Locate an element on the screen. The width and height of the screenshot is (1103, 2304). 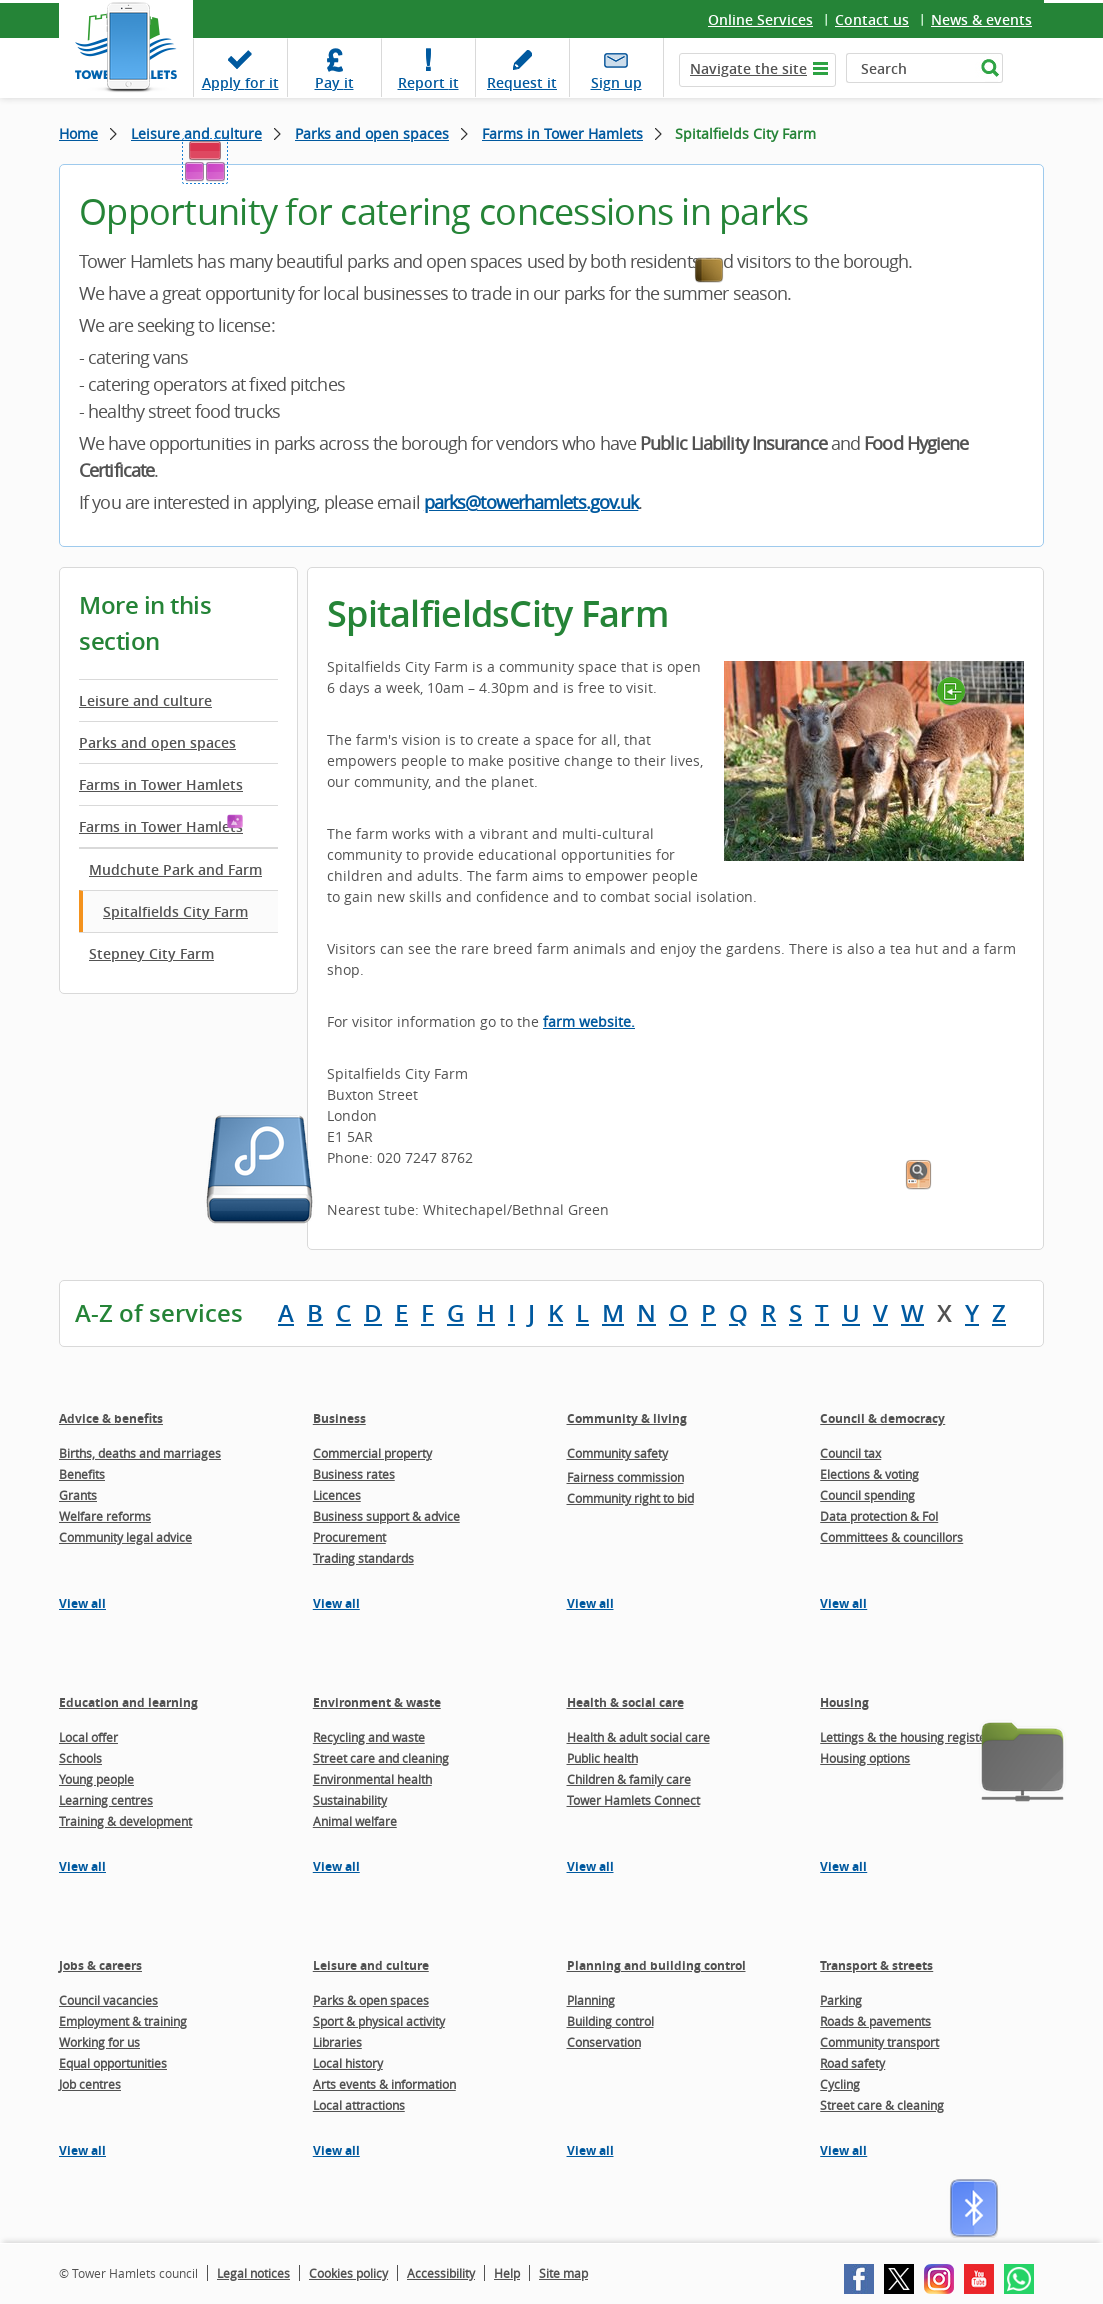
log out of your account is located at coordinates (951, 691).